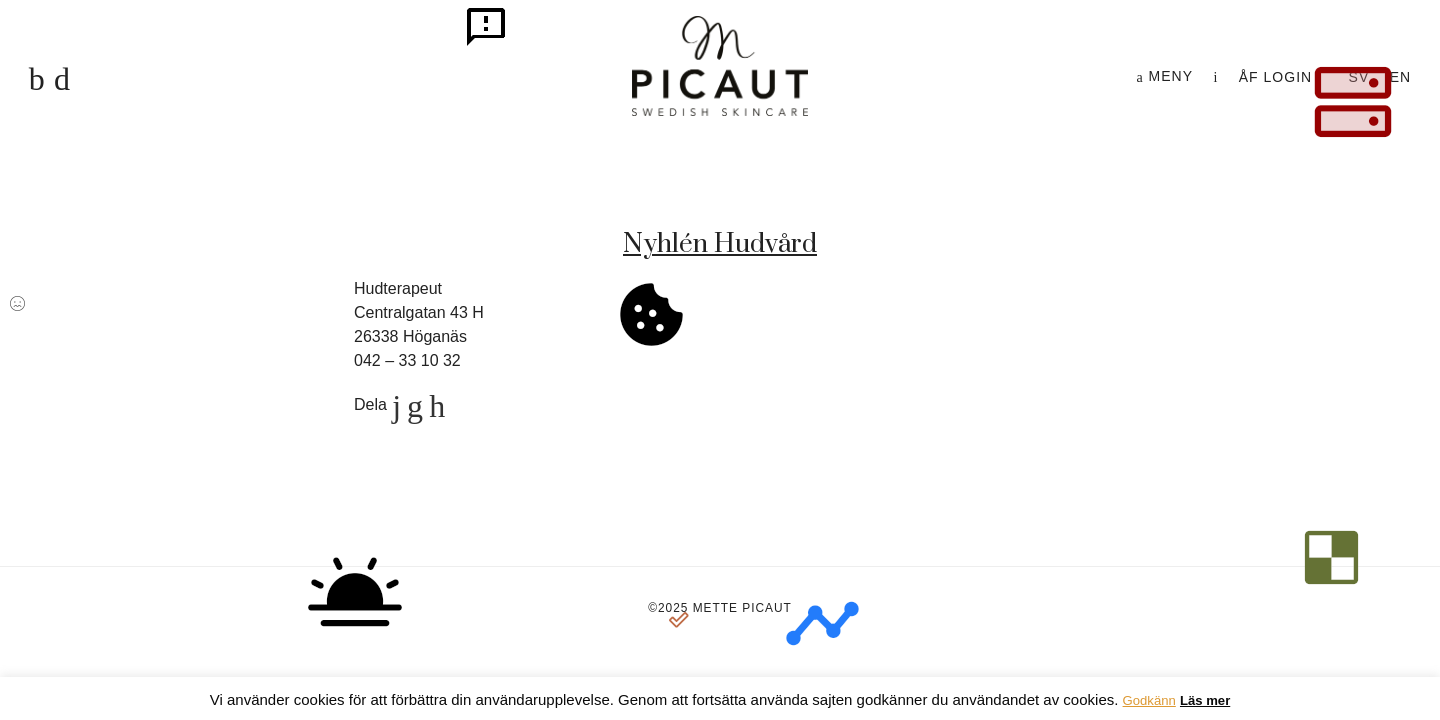 This screenshot has width=1440, height=720. What do you see at coordinates (486, 27) in the screenshot?
I see `submit feedback or report an issue` at bounding box center [486, 27].